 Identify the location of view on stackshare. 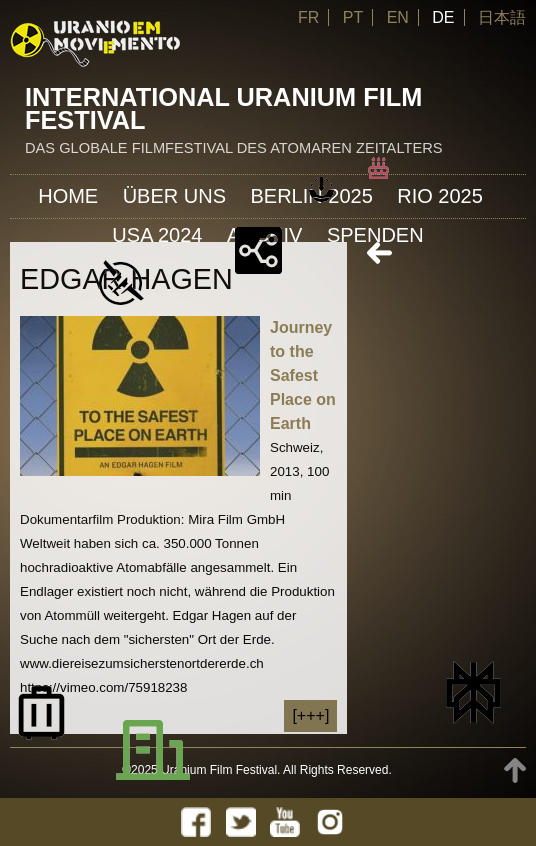
(258, 250).